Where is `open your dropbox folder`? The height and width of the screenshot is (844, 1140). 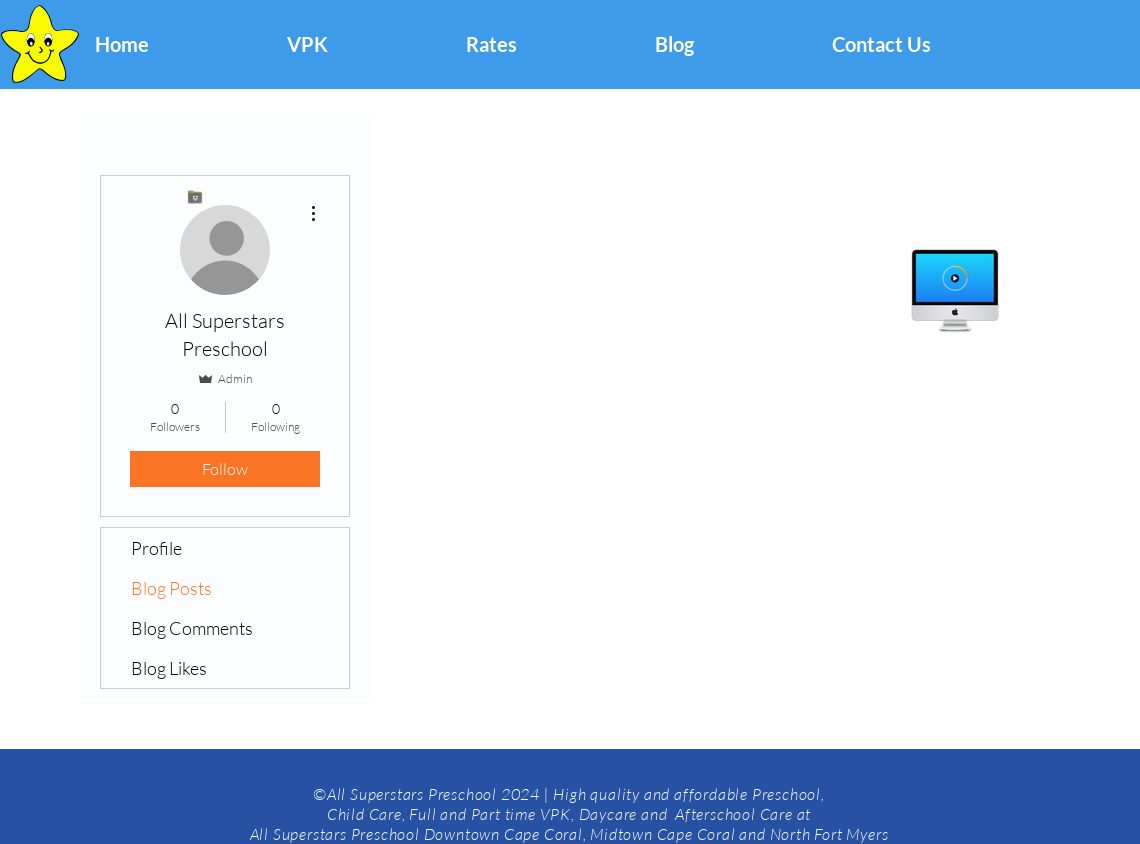 open your dropbox folder is located at coordinates (195, 197).